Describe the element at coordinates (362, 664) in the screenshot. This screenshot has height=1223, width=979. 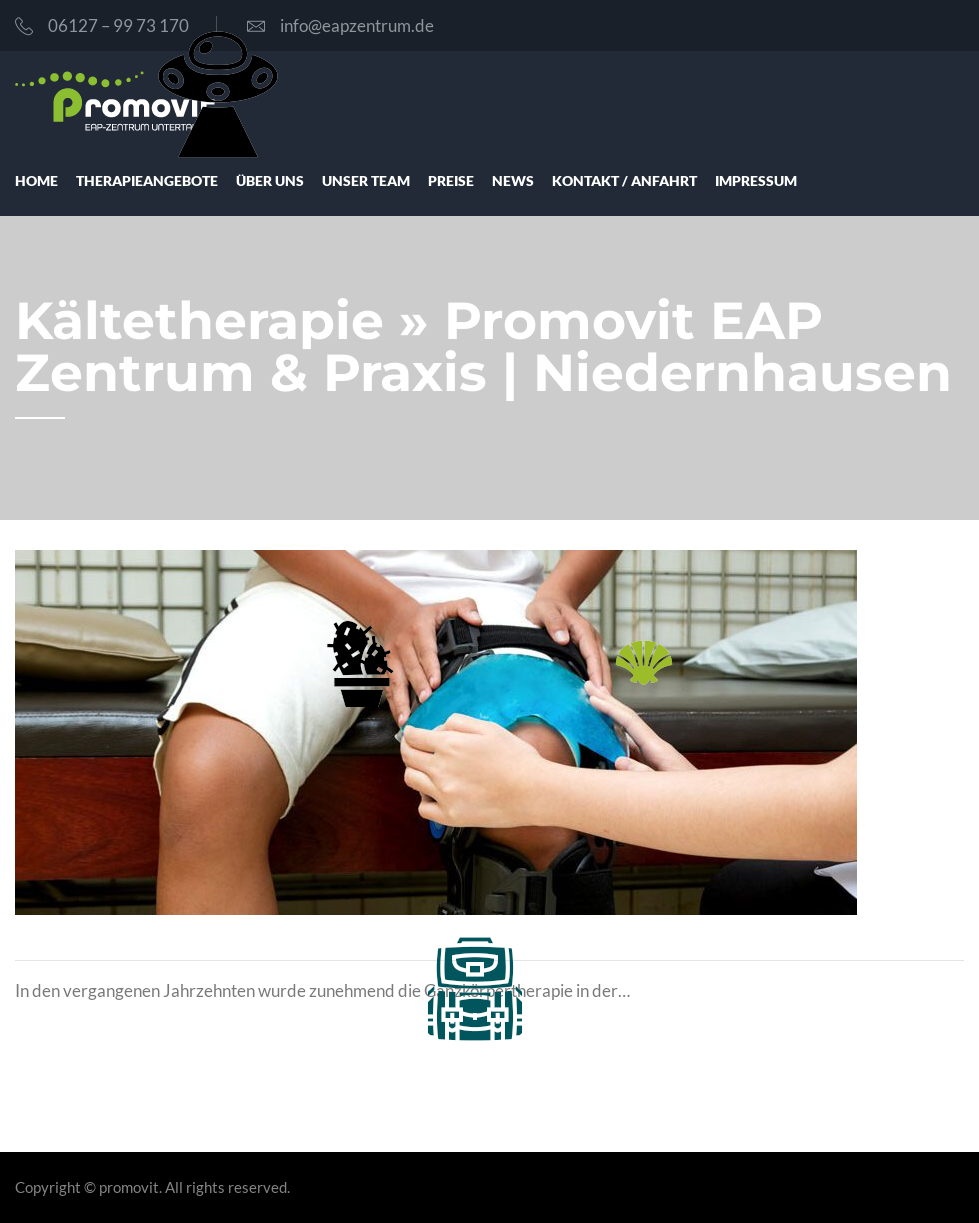
I see `decorative plant or garden category indicator` at that location.